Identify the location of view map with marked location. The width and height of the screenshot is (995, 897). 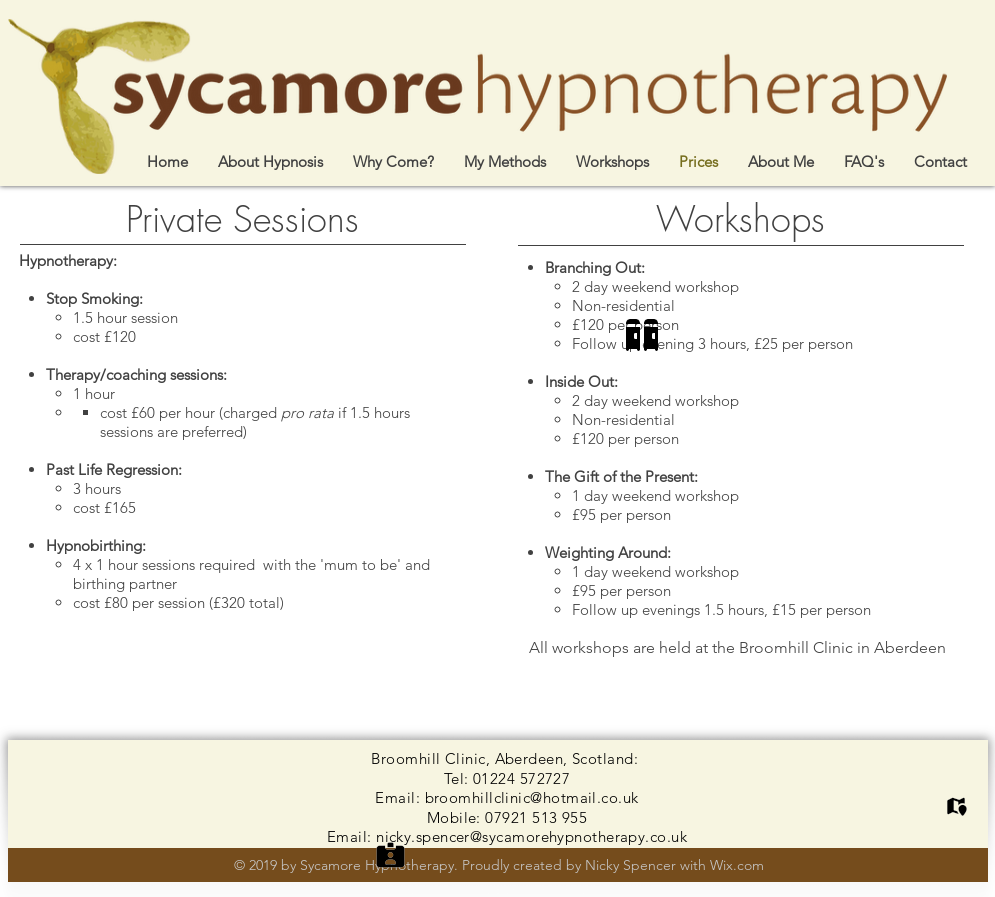
(956, 806).